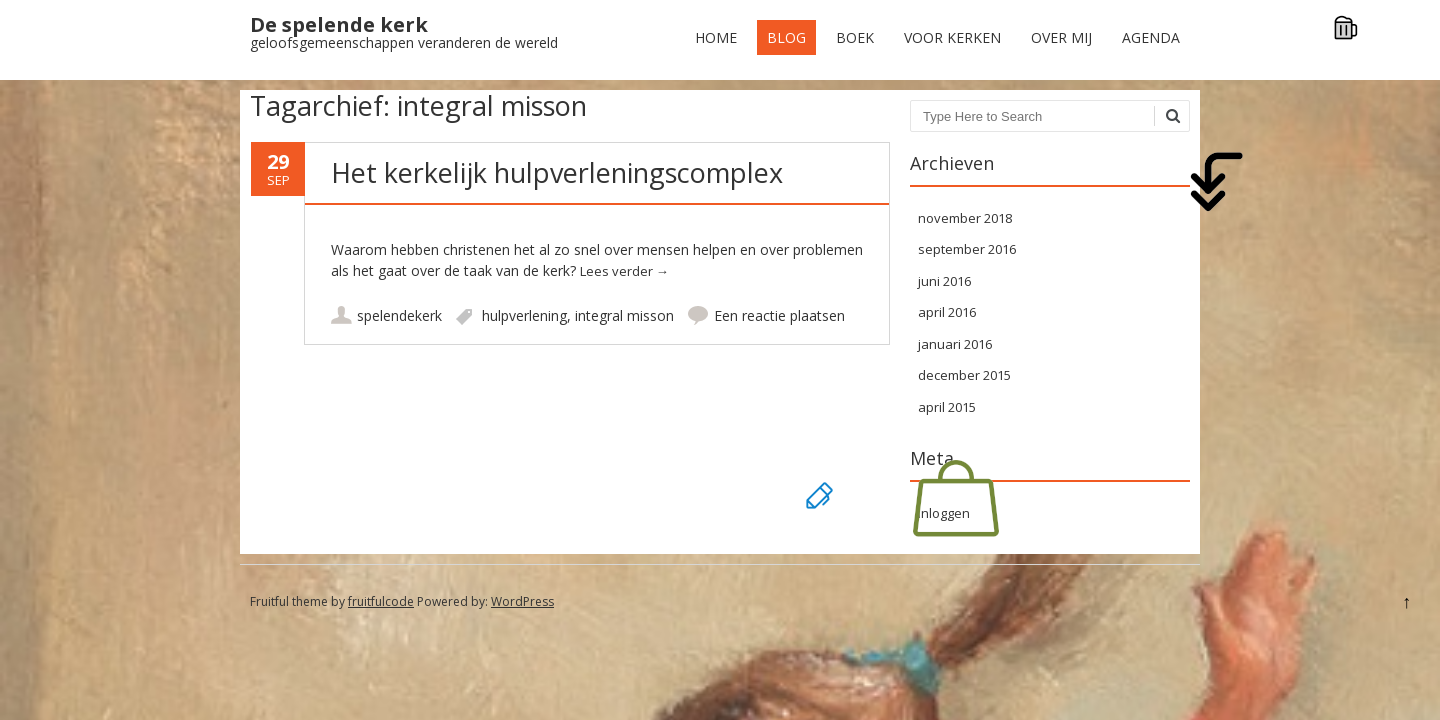  What do you see at coordinates (956, 503) in the screenshot?
I see `view your shopping bag` at bounding box center [956, 503].